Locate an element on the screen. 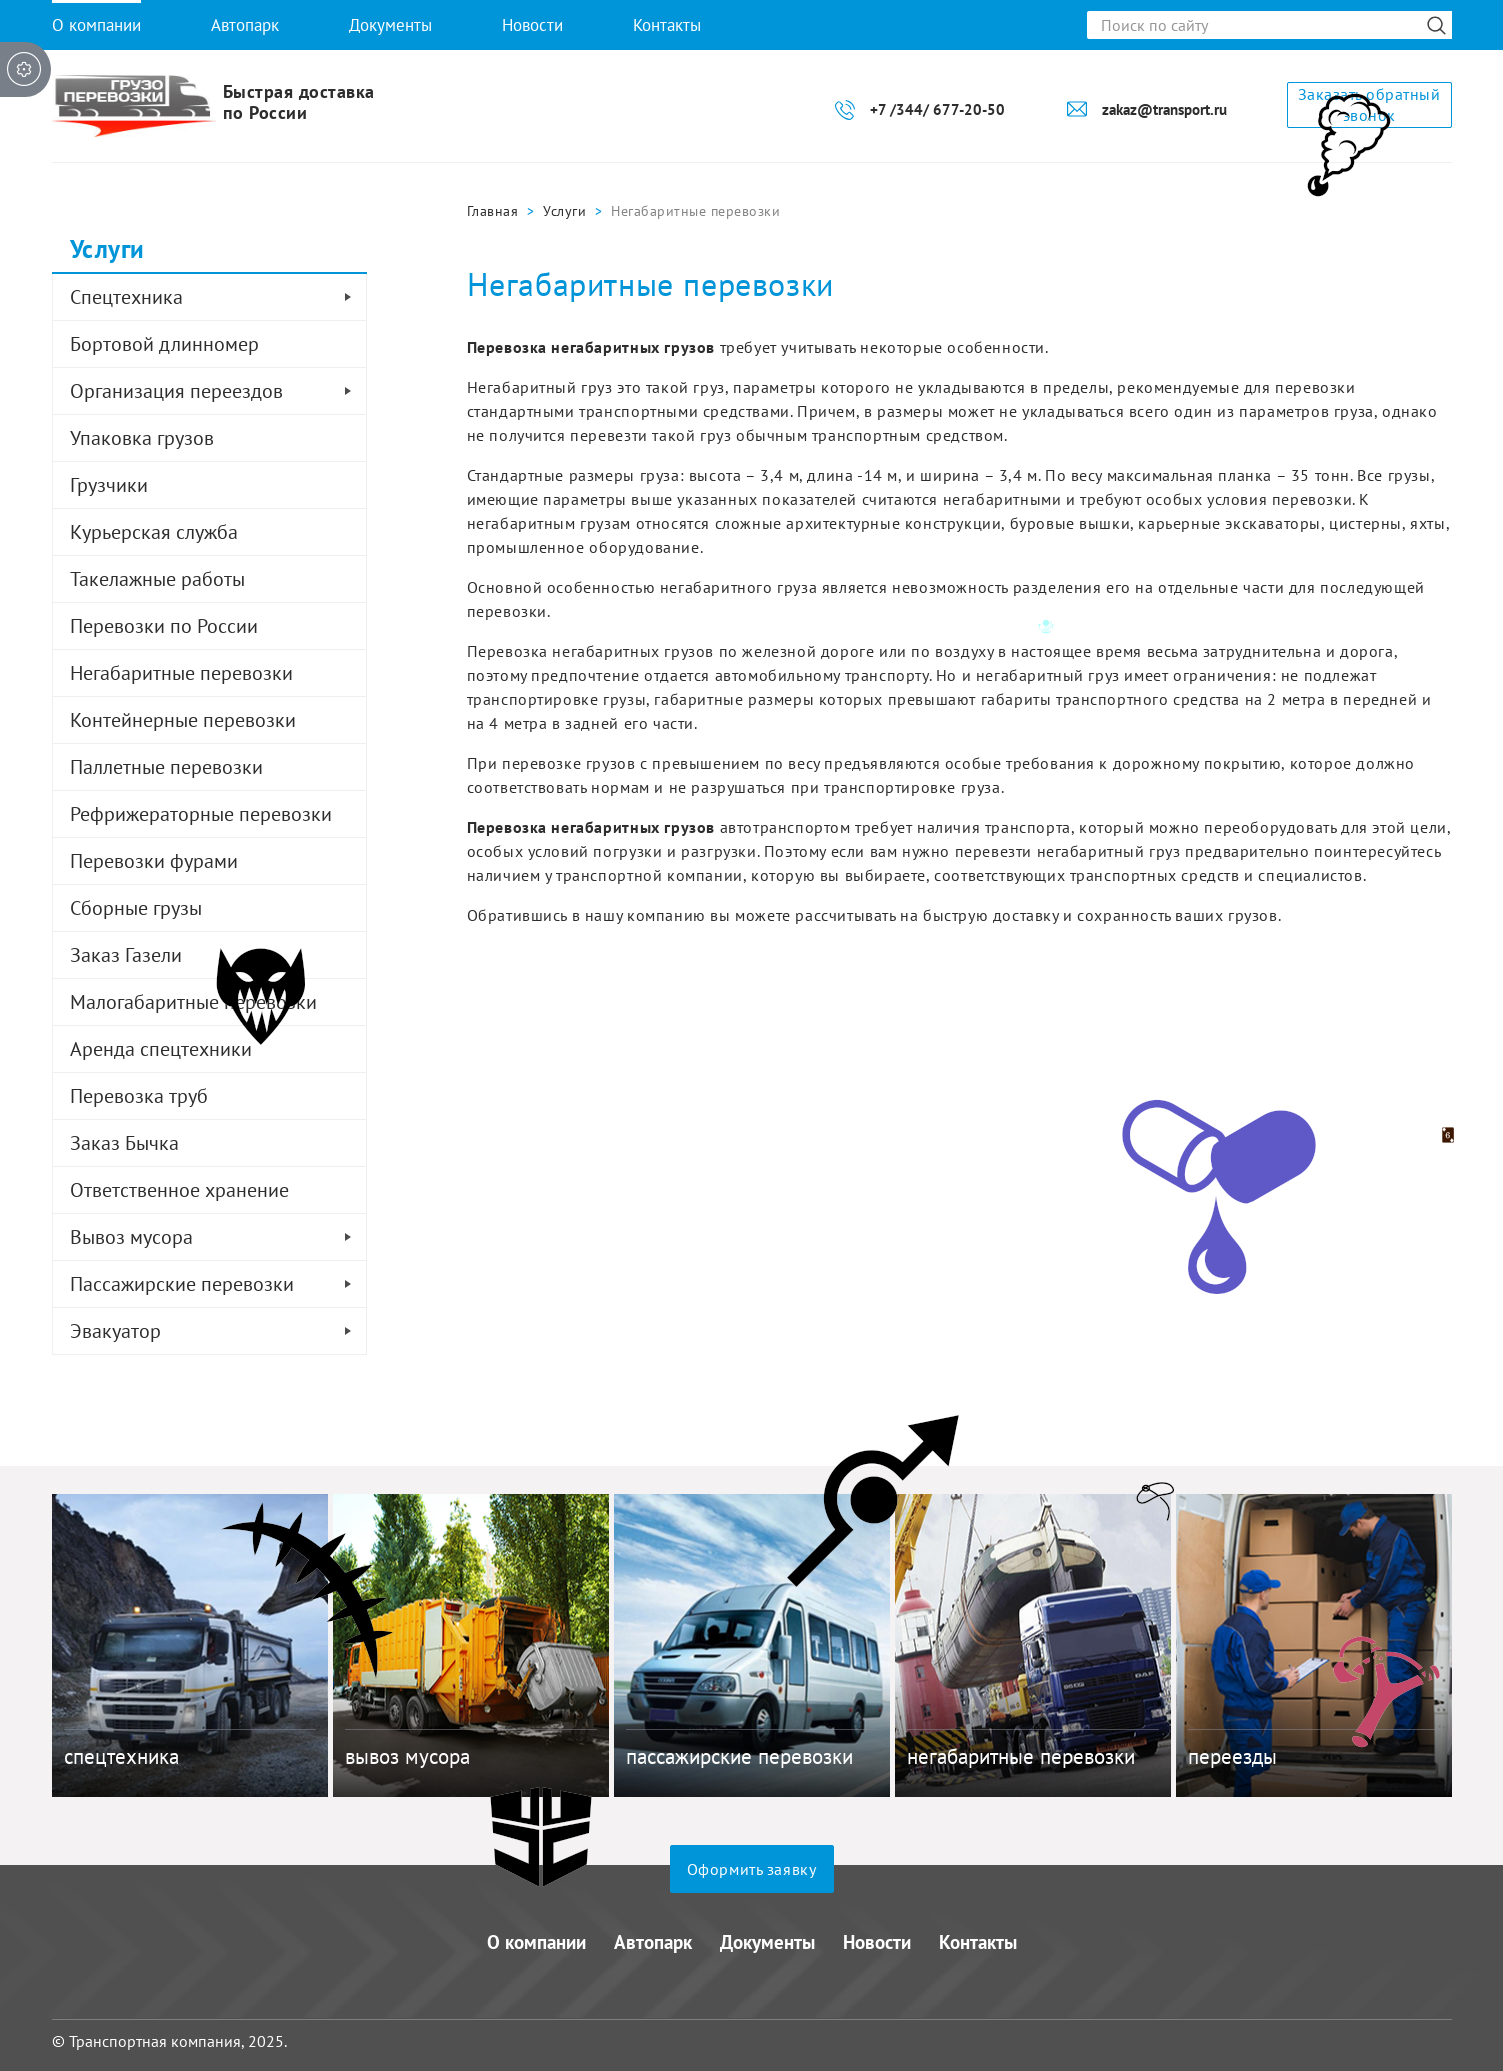 The image size is (1503, 2071). view solar system or planetary model is located at coordinates (1046, 626).